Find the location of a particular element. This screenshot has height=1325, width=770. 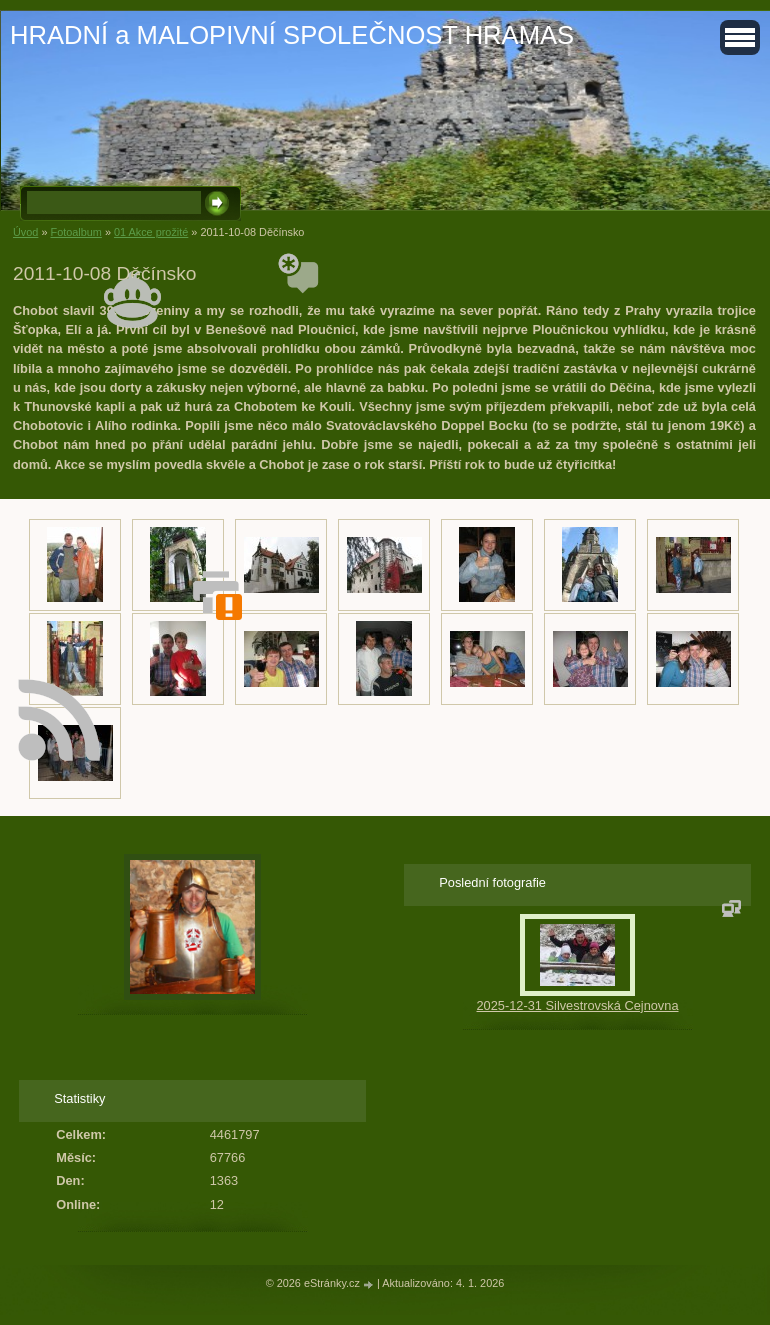

configure notification settings is located at coordinates (298, 273).